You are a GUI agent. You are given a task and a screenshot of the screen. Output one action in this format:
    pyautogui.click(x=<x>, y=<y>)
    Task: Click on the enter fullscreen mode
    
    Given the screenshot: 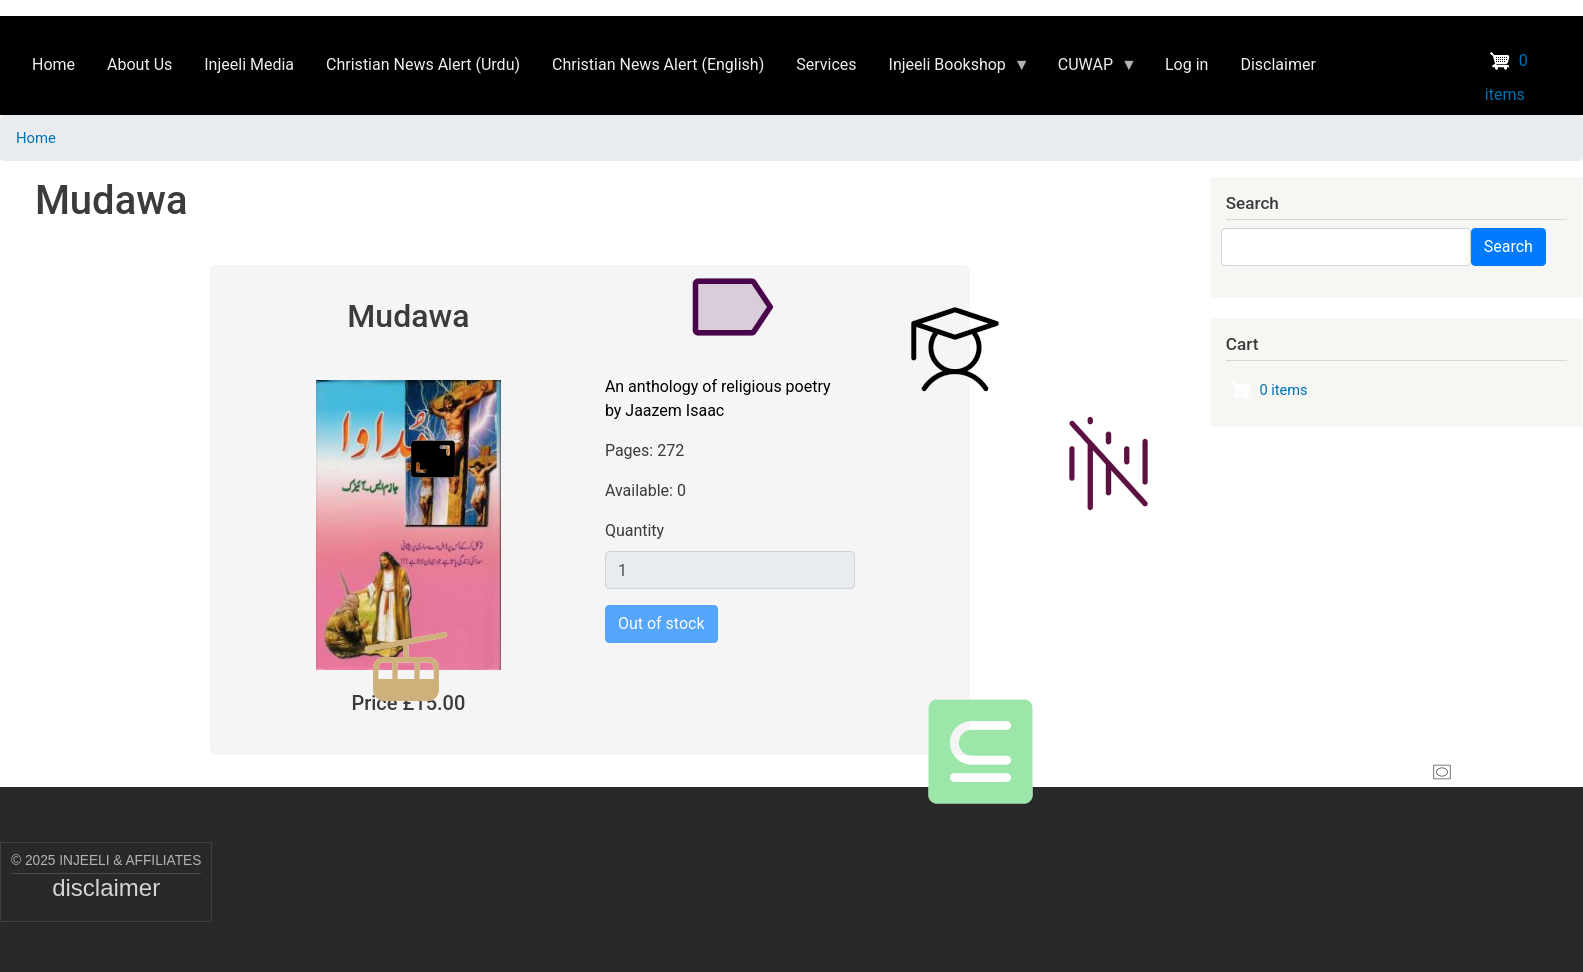 What is the action you would take?
    pyautogui.click(x=433, y=459)
    